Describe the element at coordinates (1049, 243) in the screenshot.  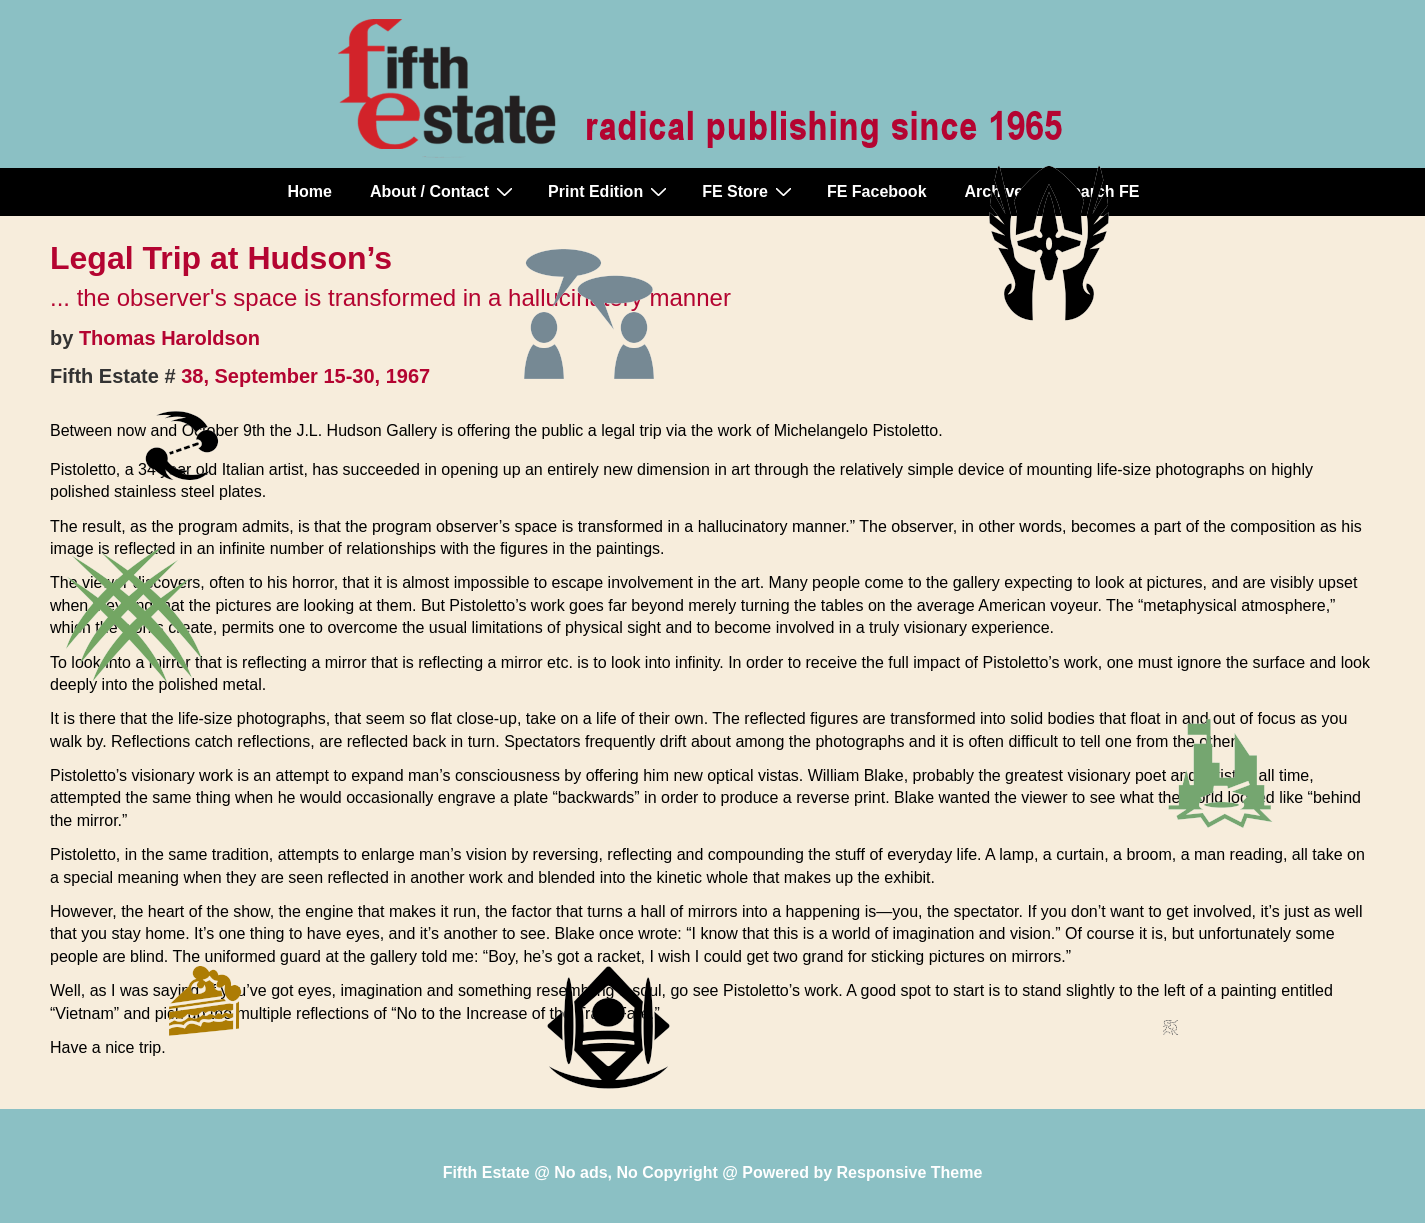
I see `select elf or elven character class` at that location.